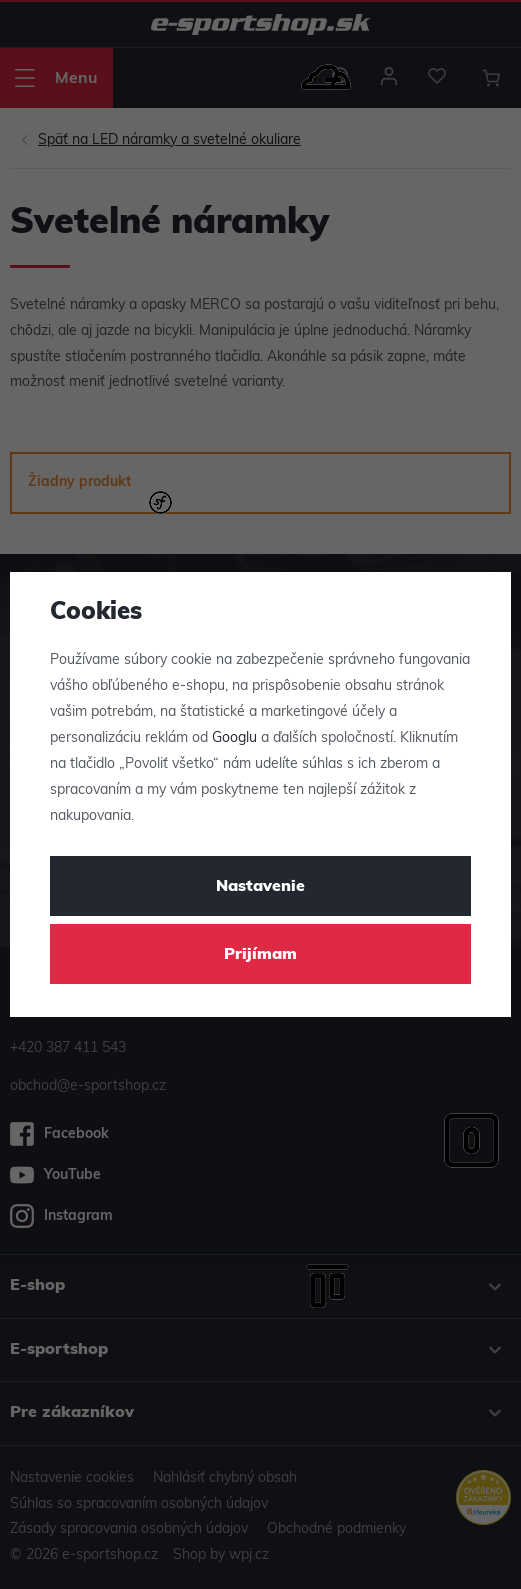 Image resolution: width=521 pixels, height=1589 pixels. I want to click on align selected elements to the top, so click(327, 1285).